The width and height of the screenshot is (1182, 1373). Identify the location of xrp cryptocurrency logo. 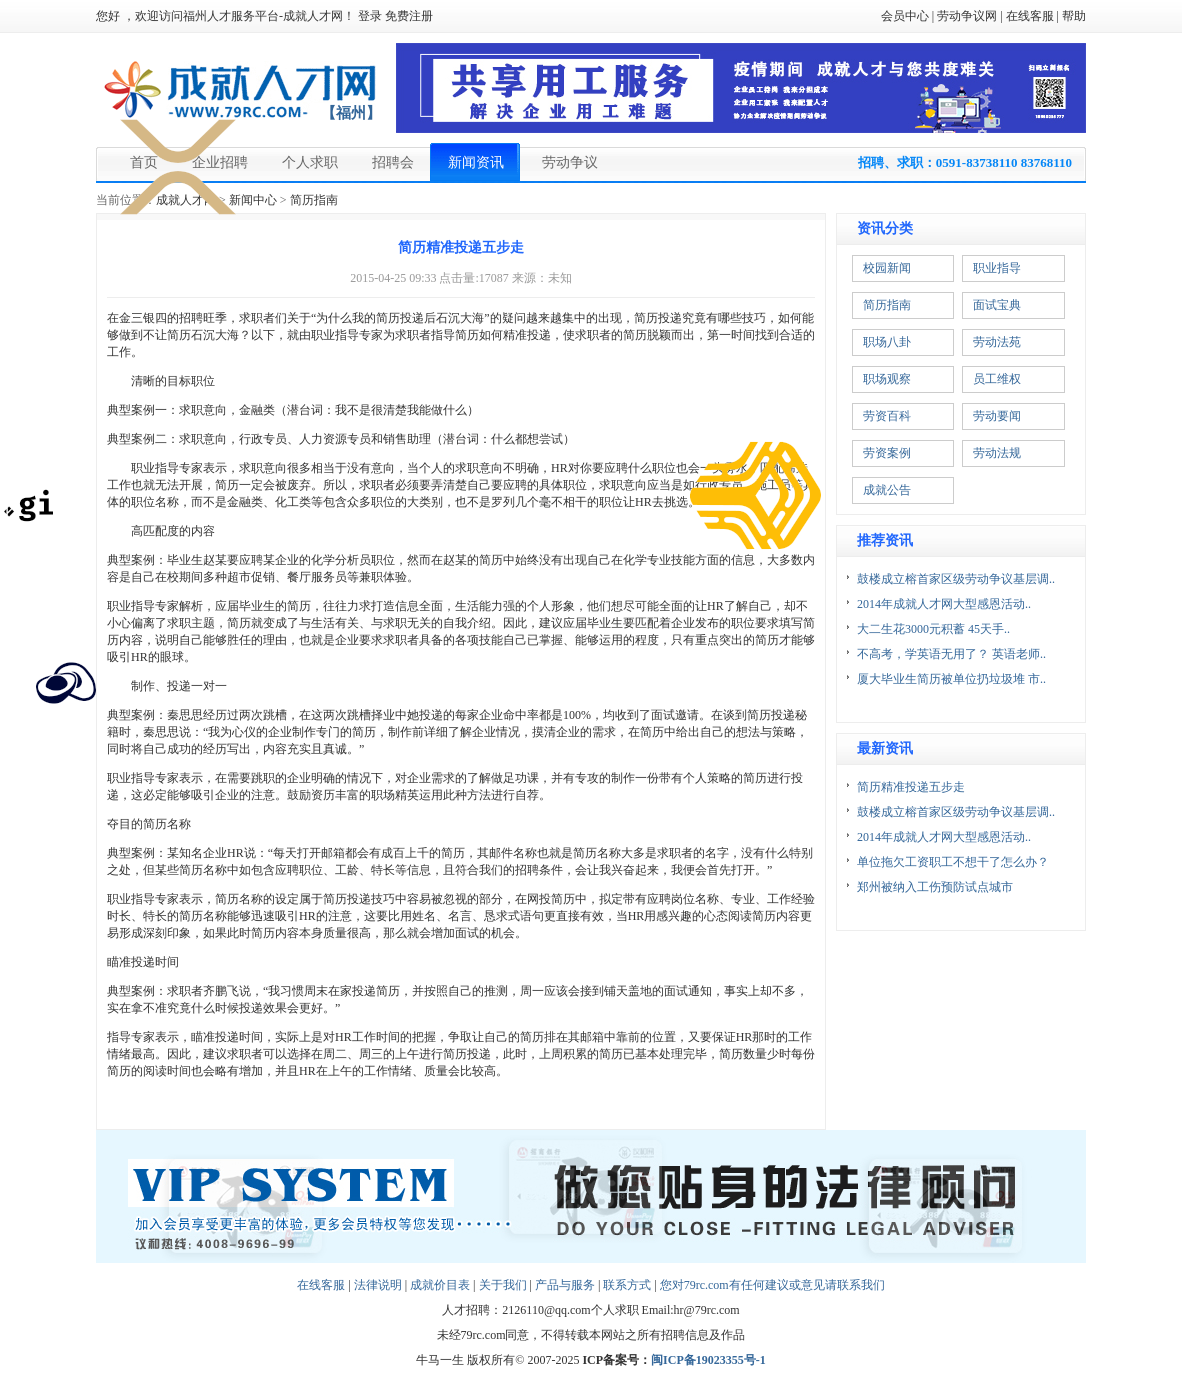
(178, 167).